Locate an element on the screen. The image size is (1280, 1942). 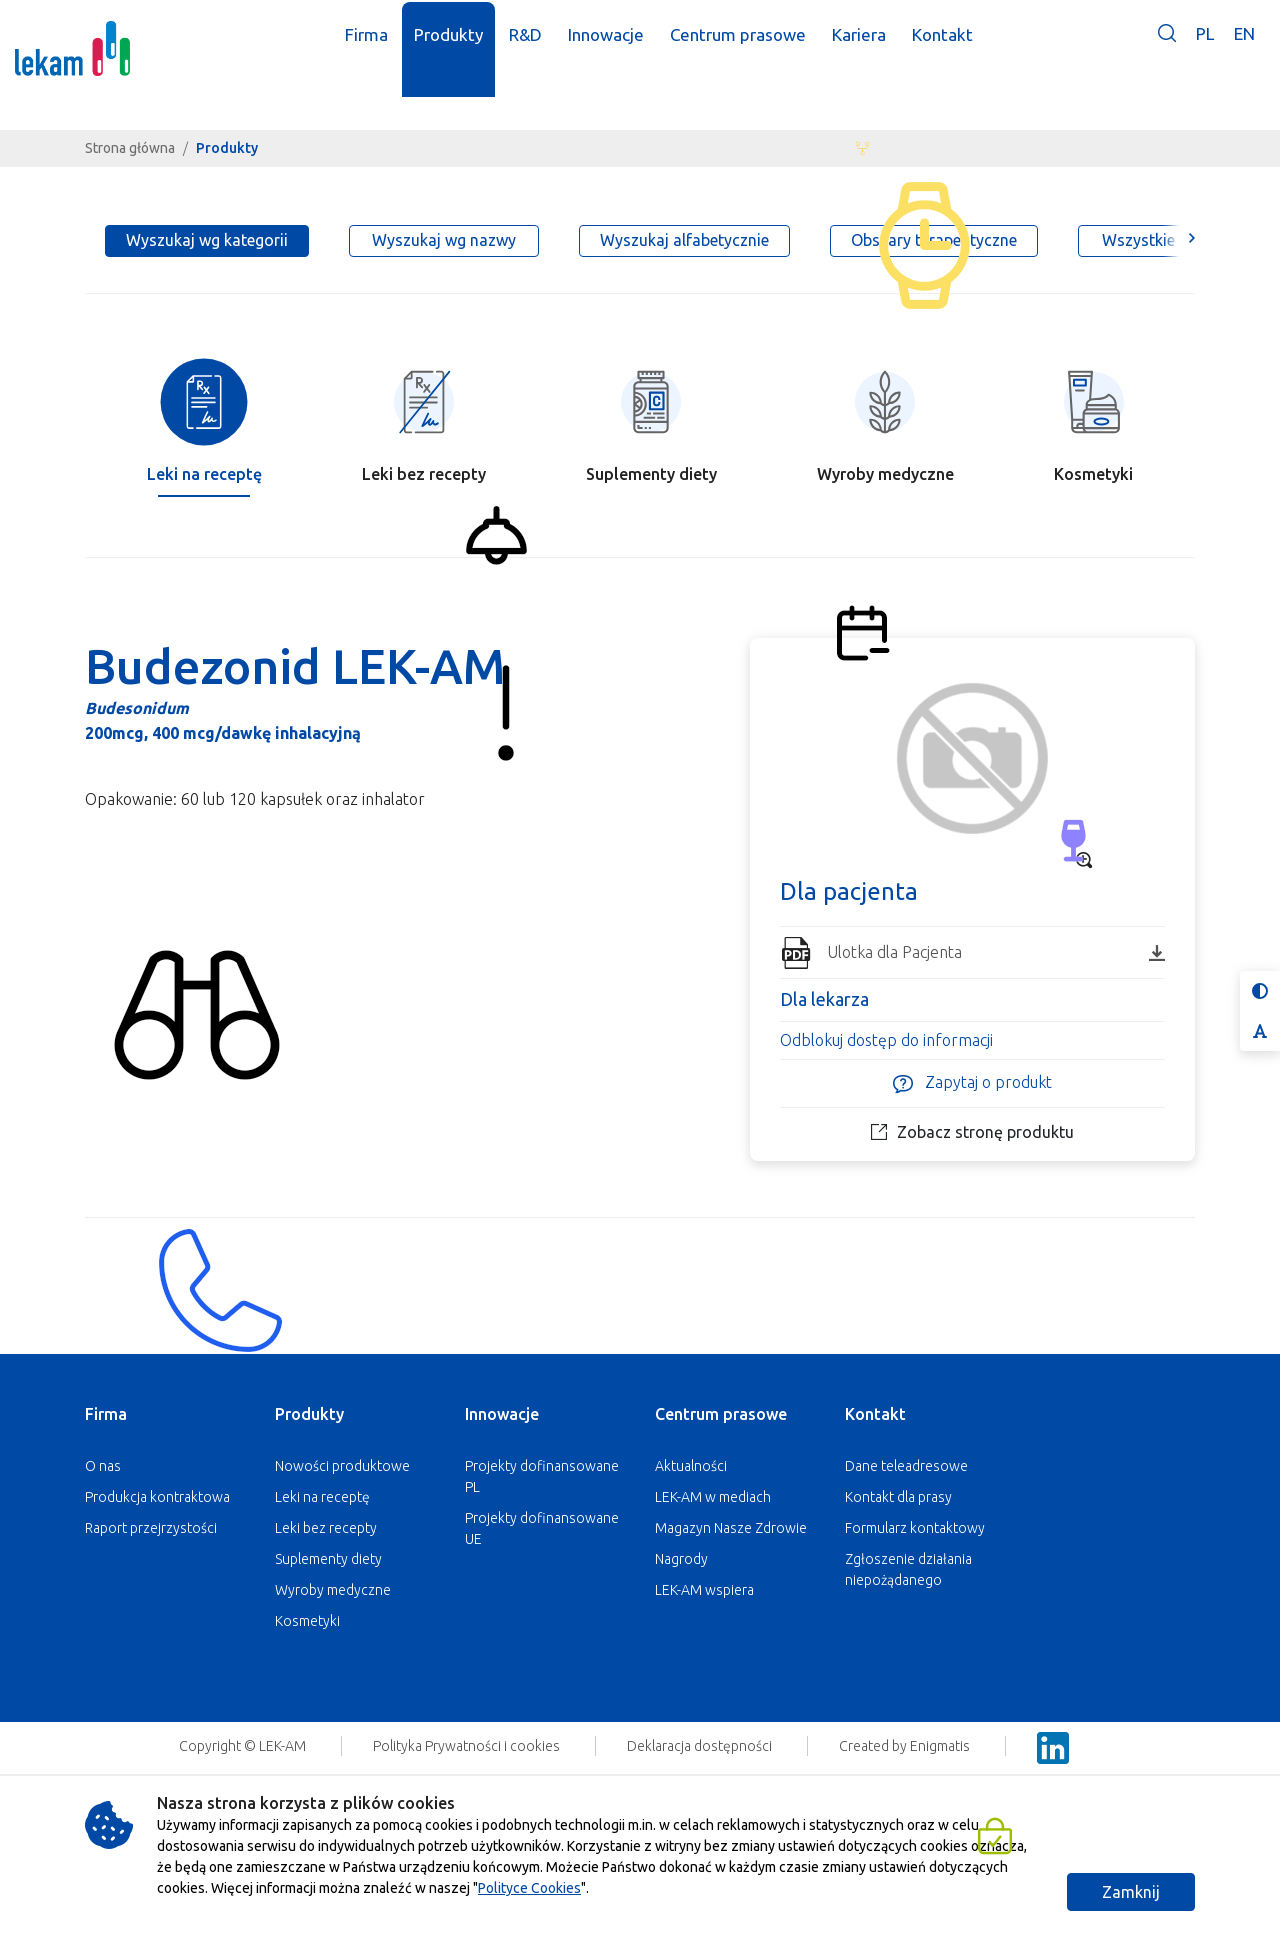
order confirmed or purchase complete is located at coordinates (995, 1836).